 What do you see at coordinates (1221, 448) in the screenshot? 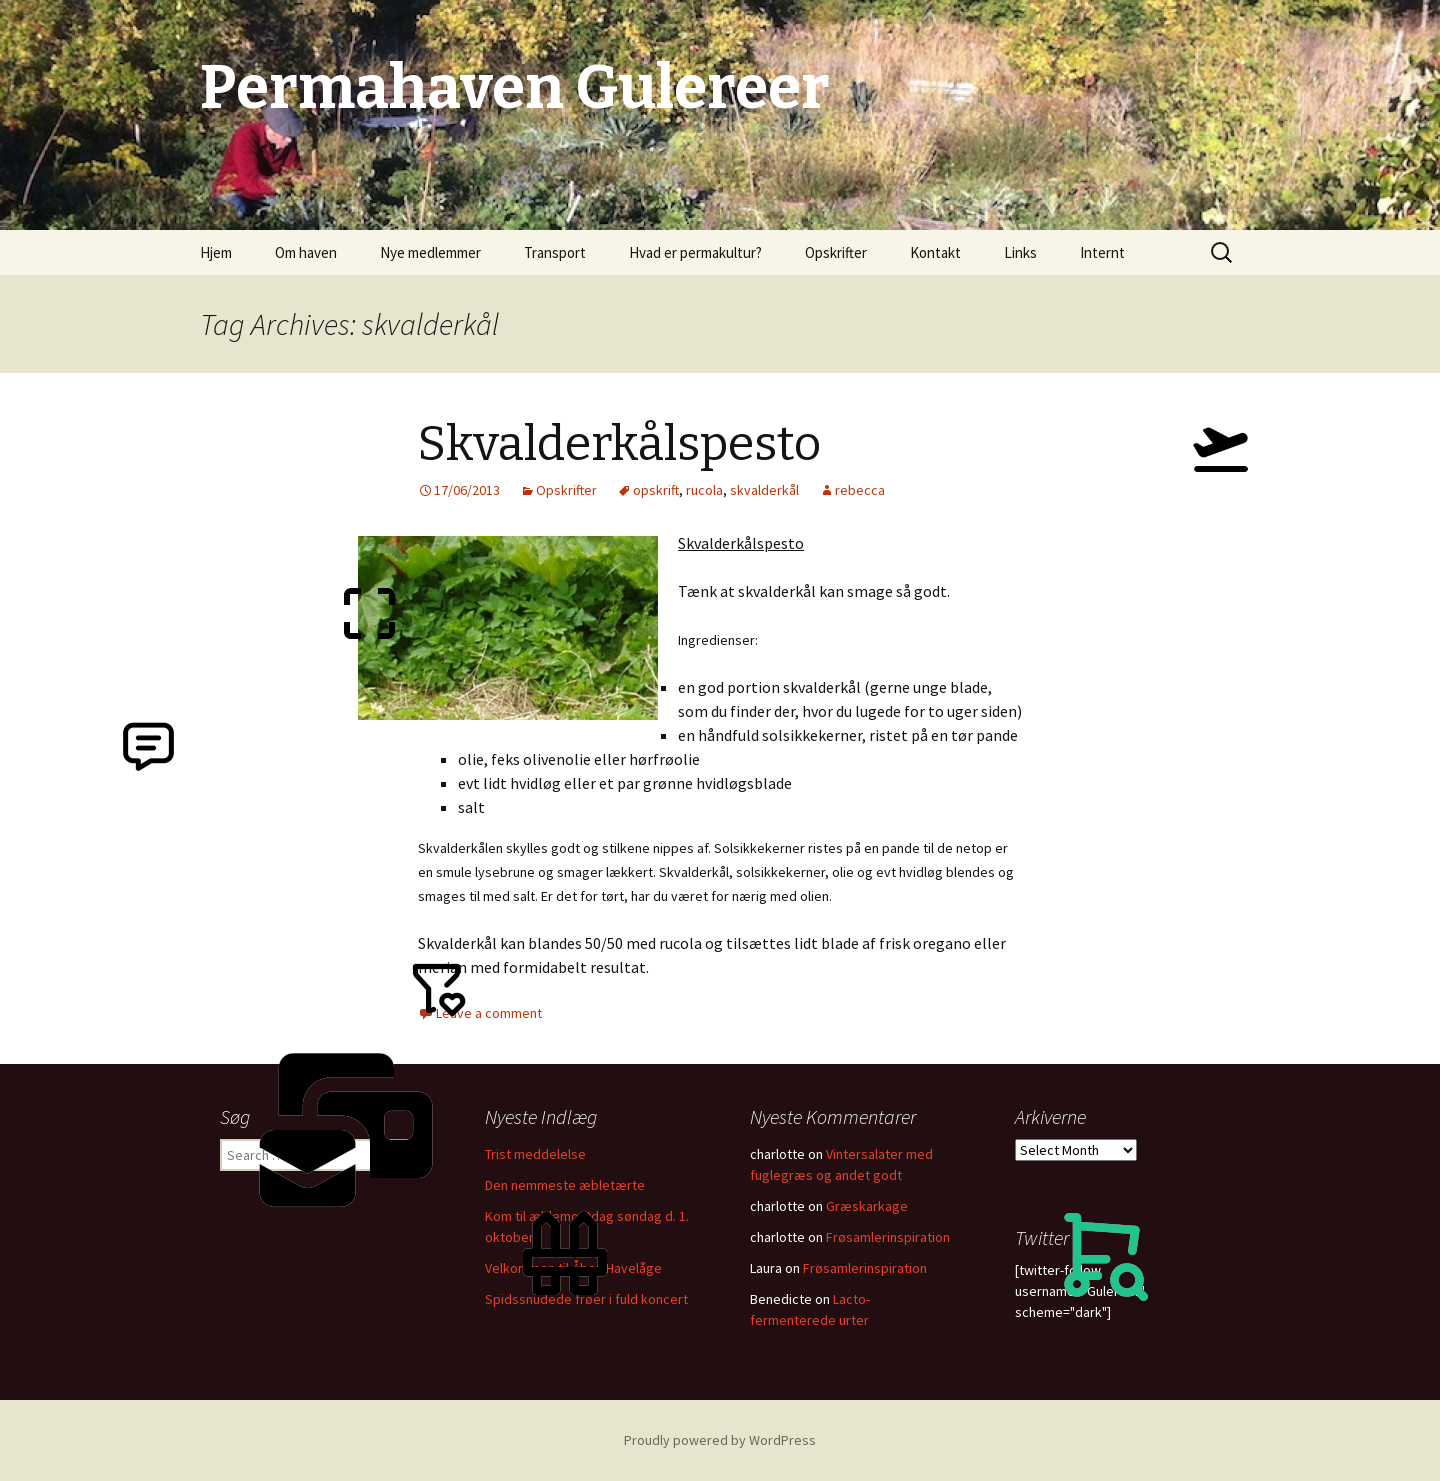
I see `view departing flights` at bounding box center [1221, 448].